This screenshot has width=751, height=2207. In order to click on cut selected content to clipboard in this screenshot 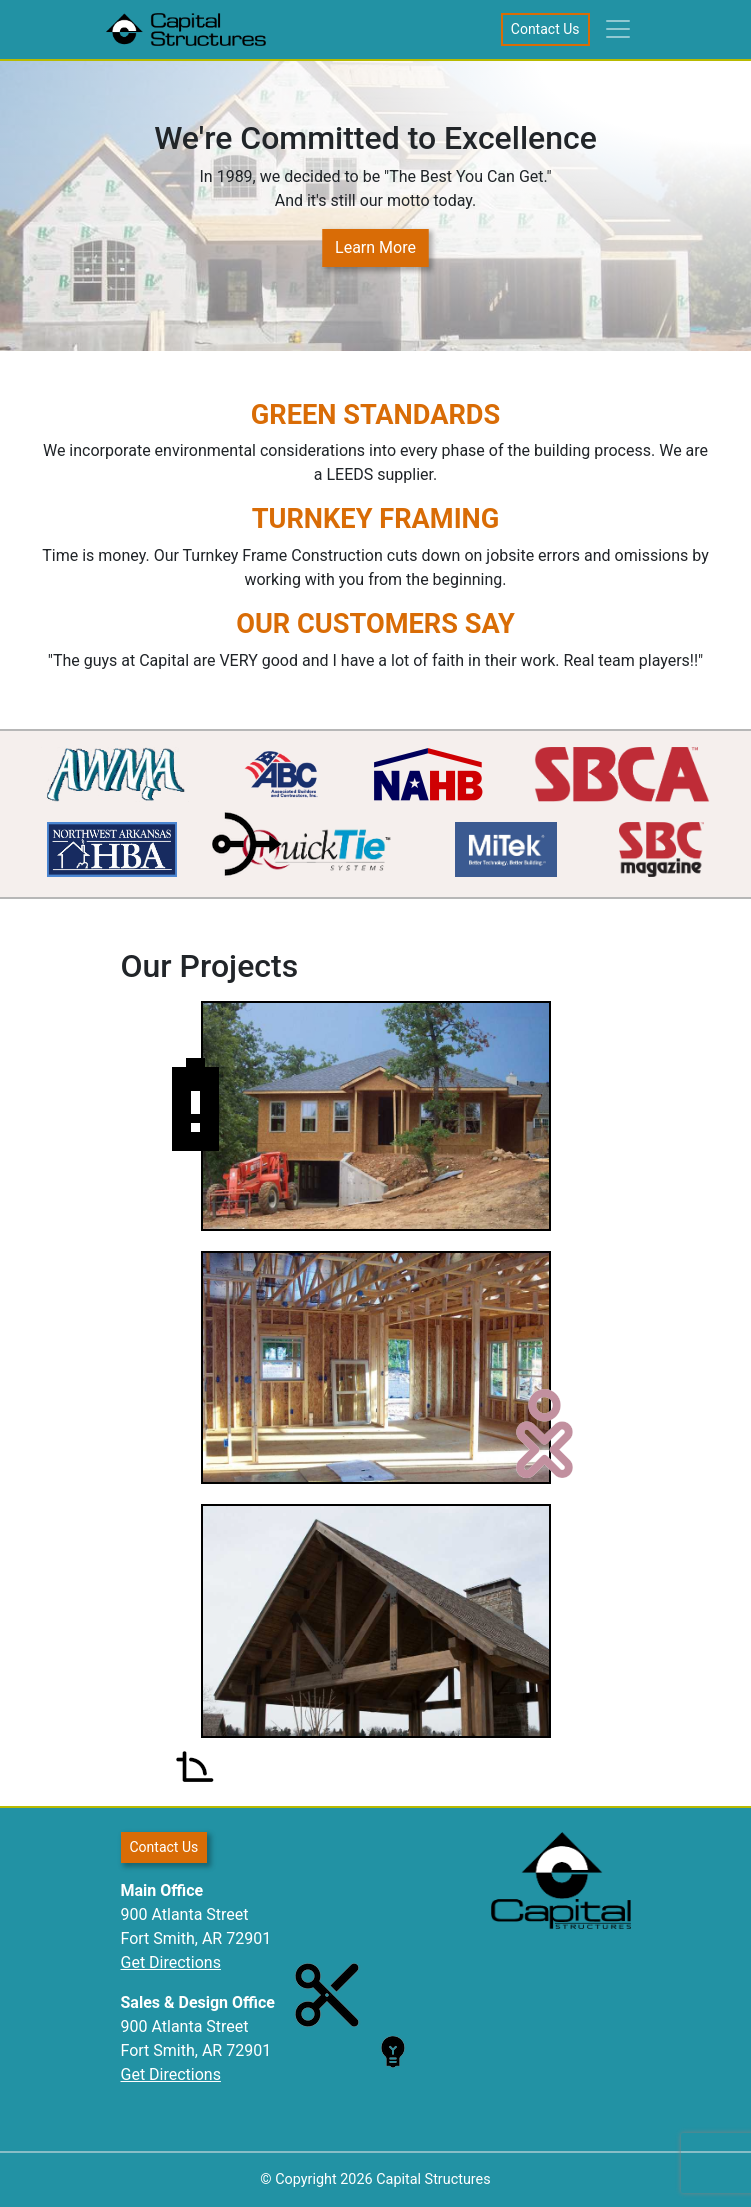, I will do `click(327, 1995)`.